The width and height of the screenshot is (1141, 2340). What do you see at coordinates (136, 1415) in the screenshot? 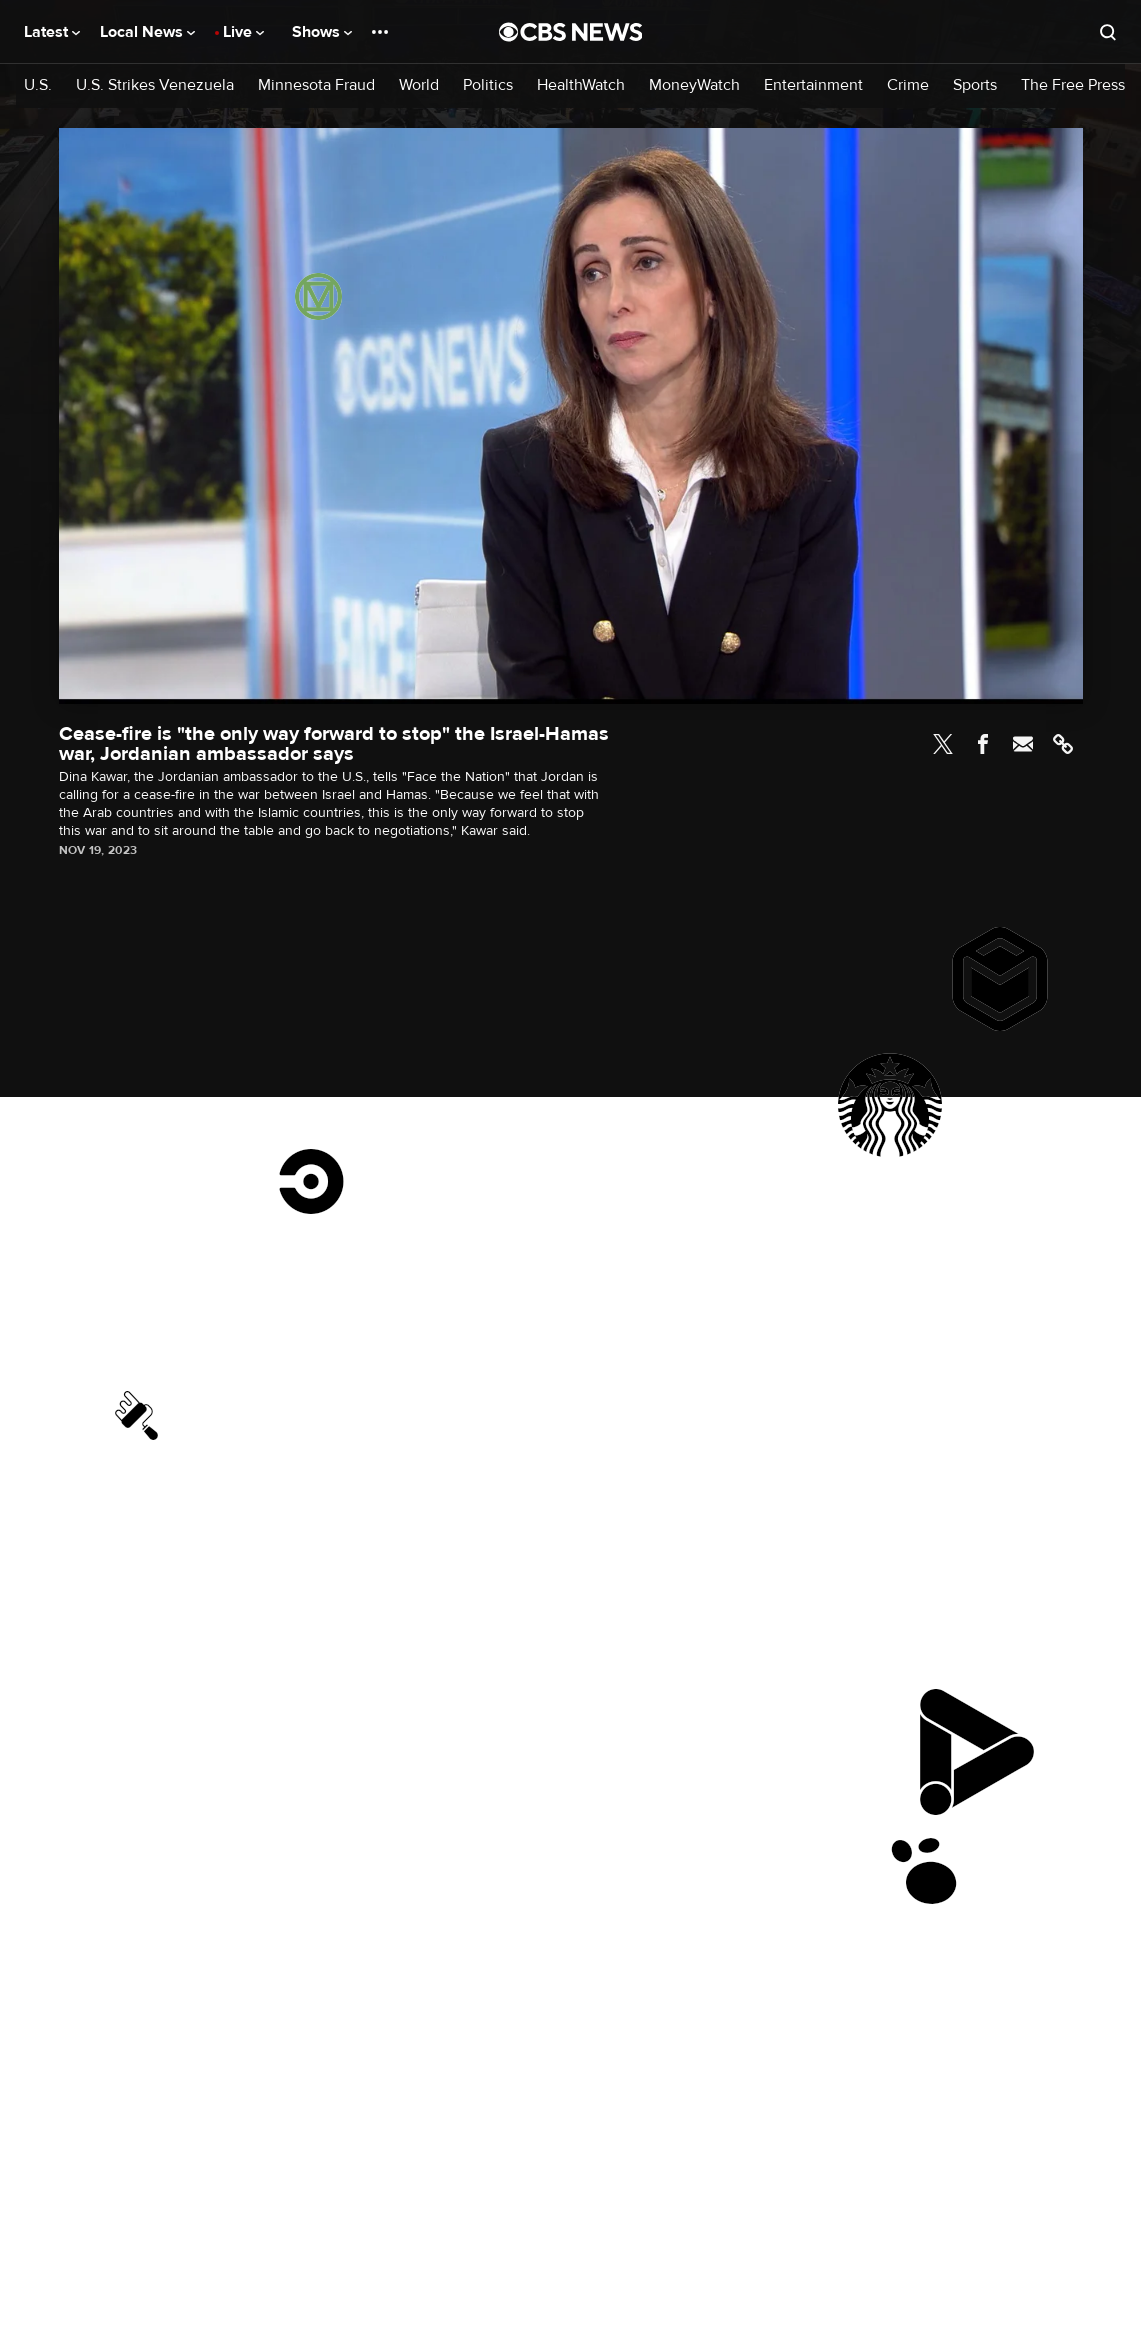
I see `renovate dependency automation service` at bounding box center [136, 1415].